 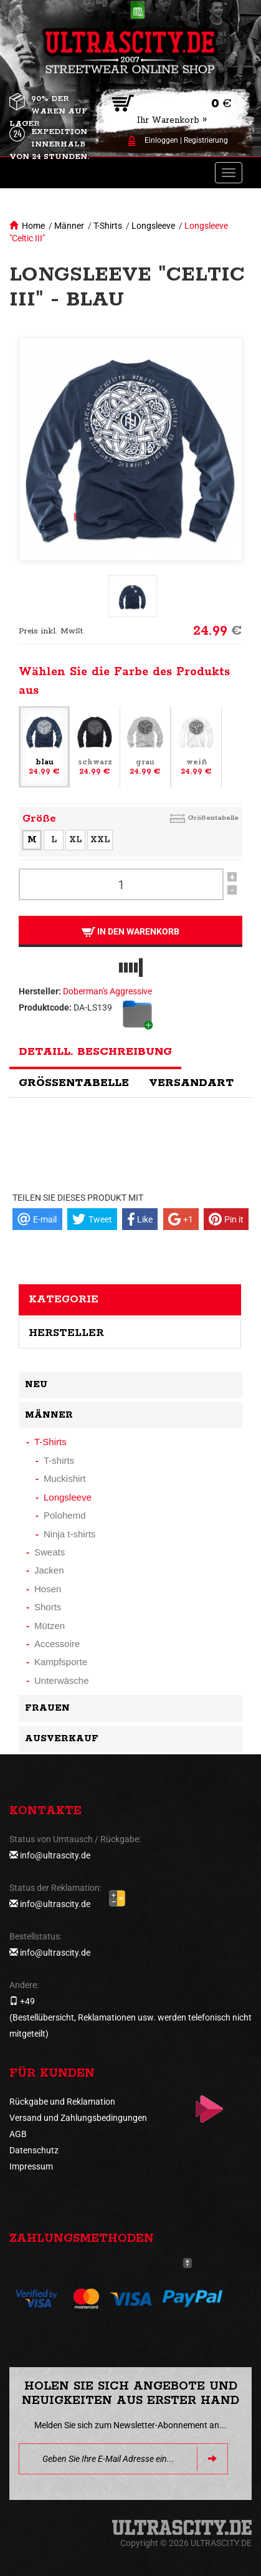 What do you see at coordinates (209, 2109) in the screenshot?
I see `open the stream app` at bounding box center [209, 2109].